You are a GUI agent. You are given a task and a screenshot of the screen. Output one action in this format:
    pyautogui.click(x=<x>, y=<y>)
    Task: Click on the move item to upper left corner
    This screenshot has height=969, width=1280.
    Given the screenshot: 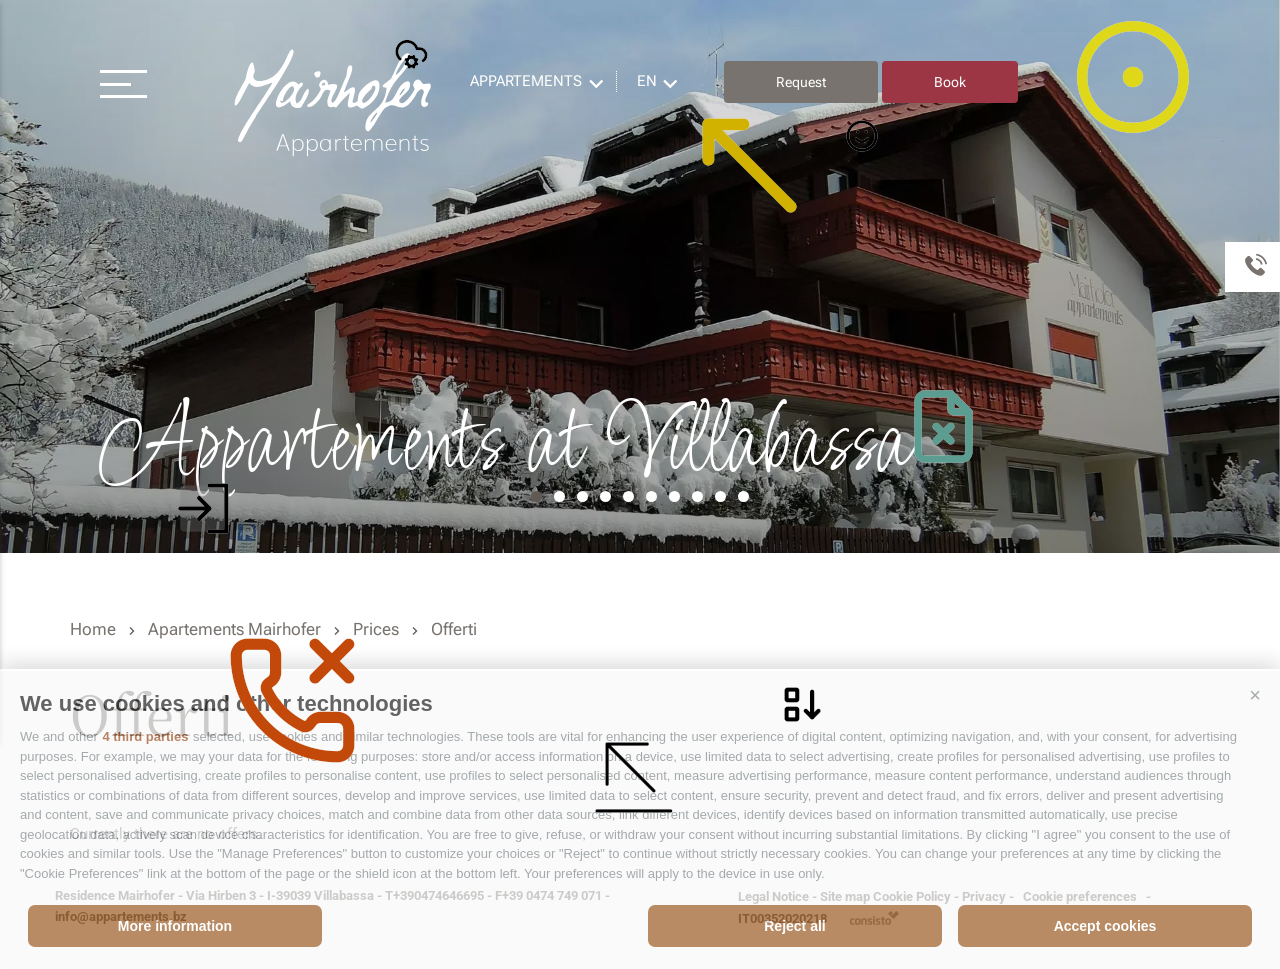 What is the action you would take?
    pyautogui.click(x=749, y=165)
    